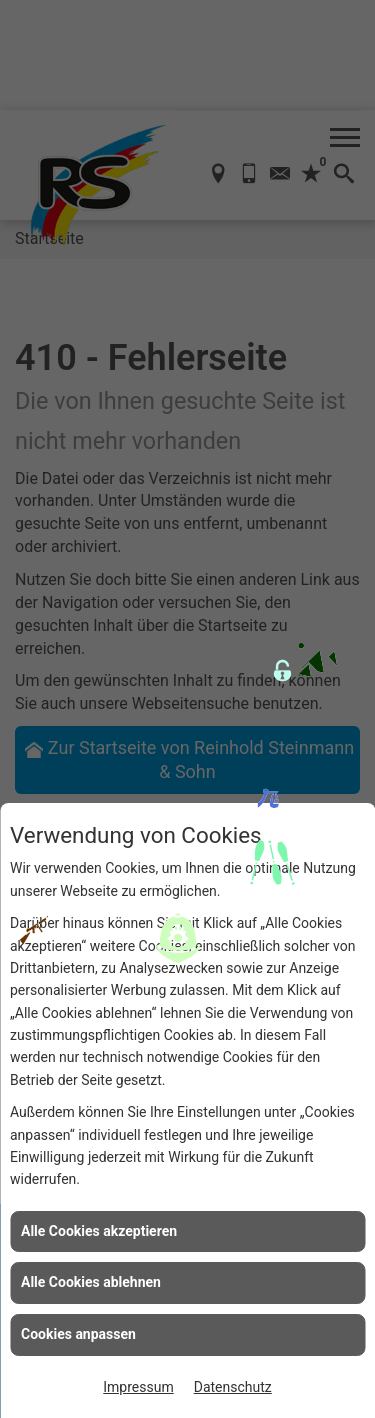 The height and width of the screenshot is (1418, 375). What do you see at coordinates (178, 938) in the screenshot?
I see `select custodian or guard character class` at bounding box center [178, 938].